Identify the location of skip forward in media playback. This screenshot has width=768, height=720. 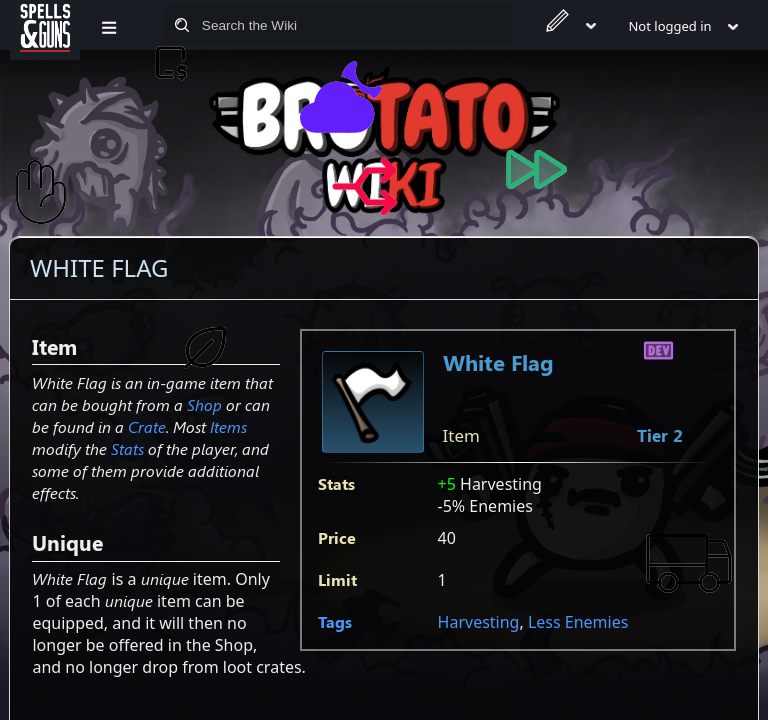
(532, 169).